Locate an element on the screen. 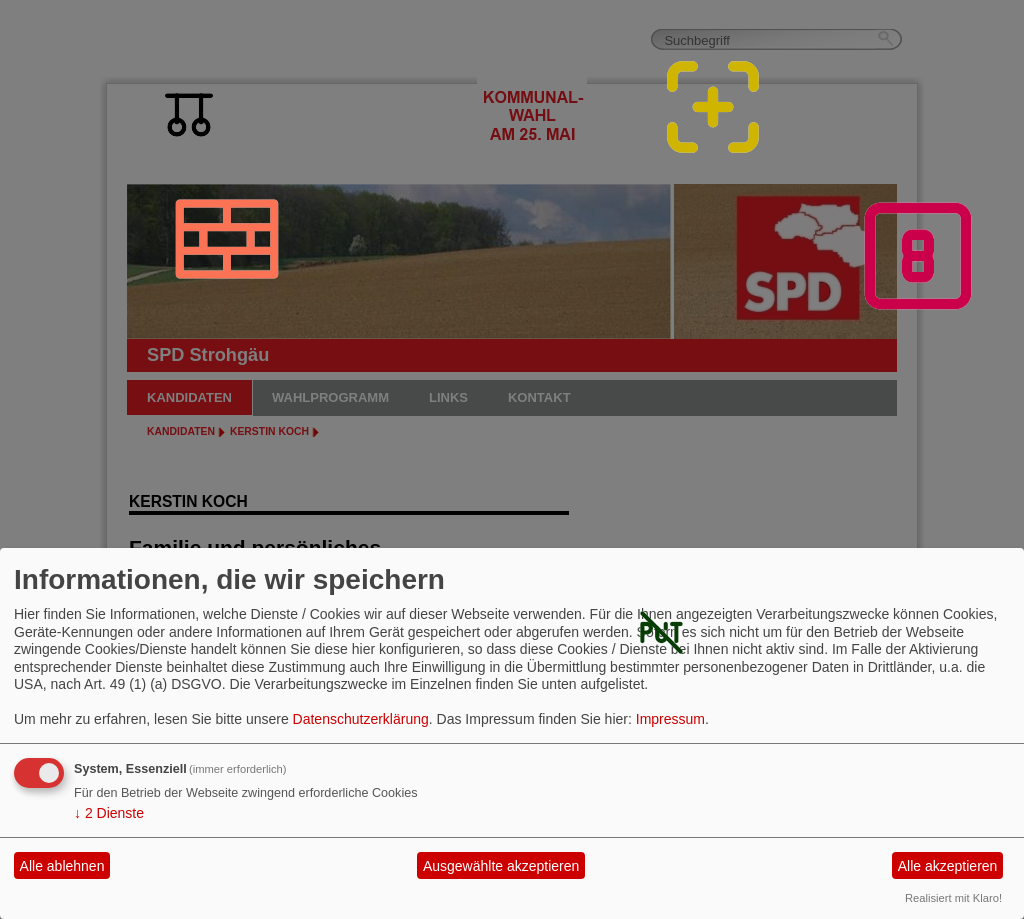 This screenshot has width=1024, height=919. select item number 8 from a list is located at coordinates (918, 256).